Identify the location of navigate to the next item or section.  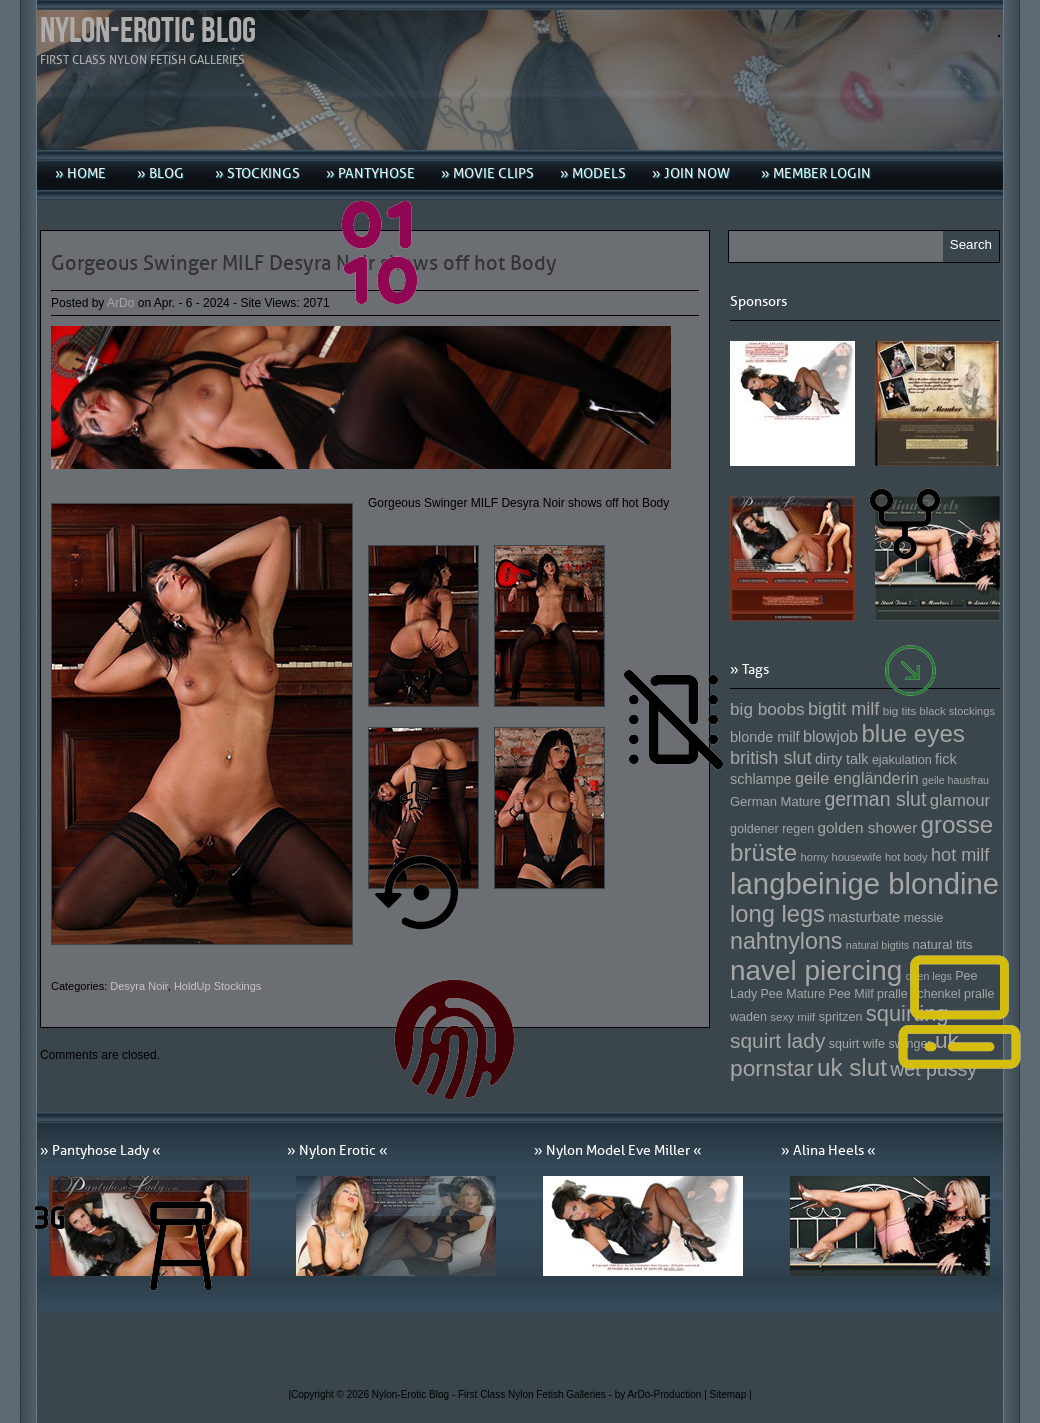
(910, 670).